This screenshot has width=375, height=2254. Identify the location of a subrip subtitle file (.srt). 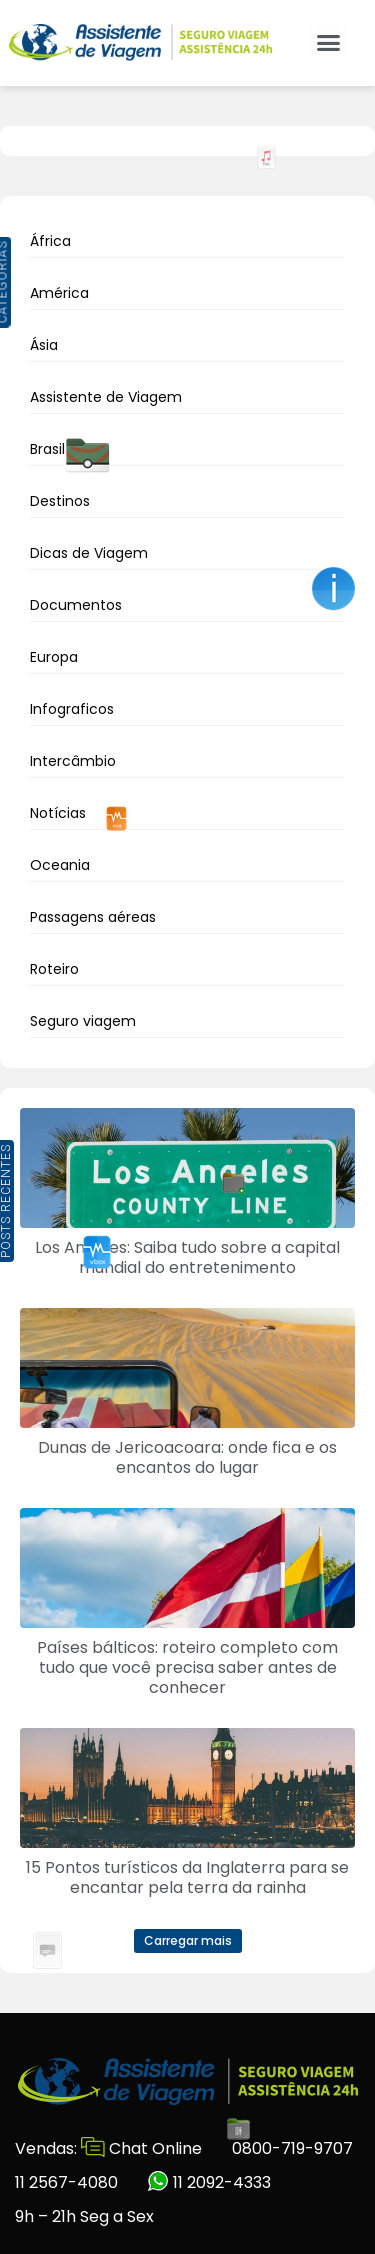
(47, 1950).